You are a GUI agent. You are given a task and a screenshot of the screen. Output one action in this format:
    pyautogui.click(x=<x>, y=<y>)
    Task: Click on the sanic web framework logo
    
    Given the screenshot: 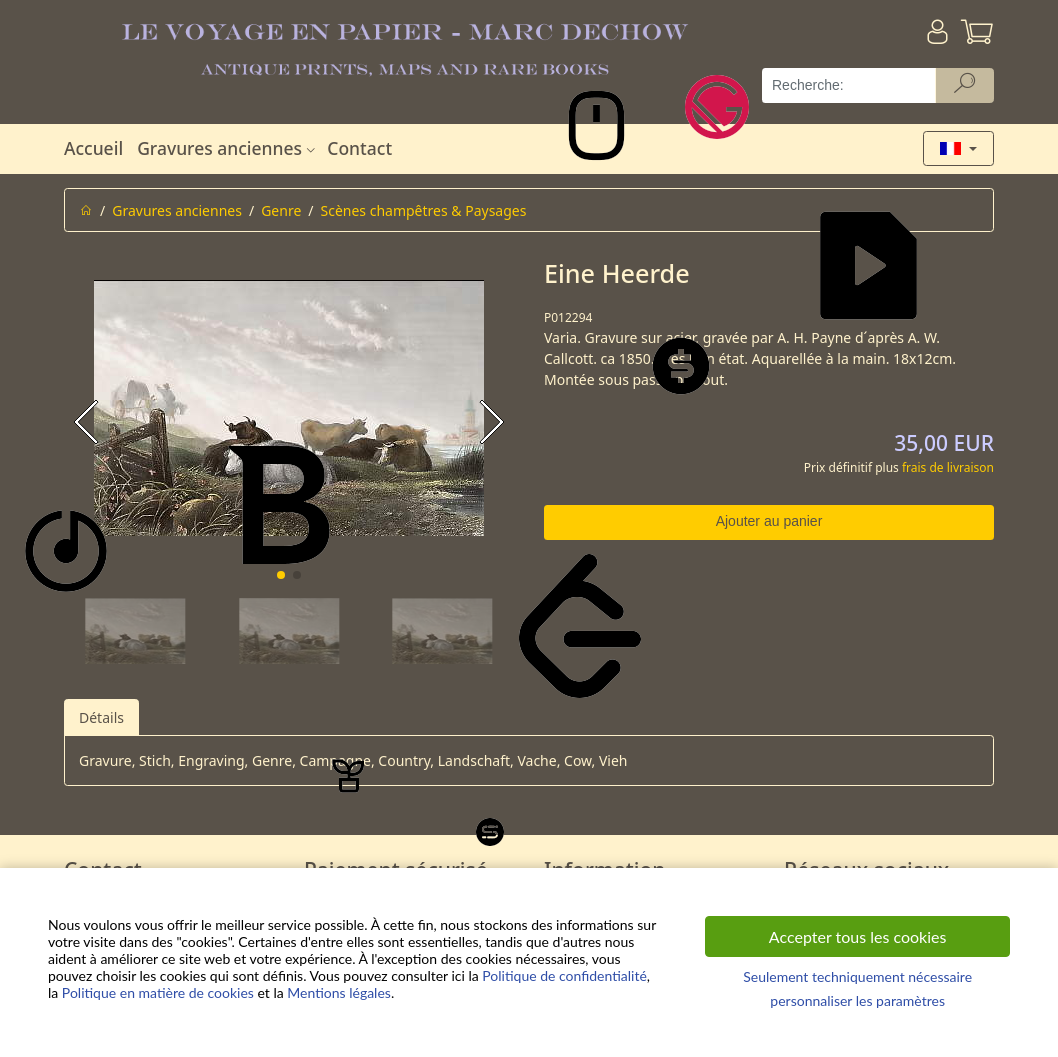 What is the action you would take?
    pyautogui.click(x=490, y=832)
    